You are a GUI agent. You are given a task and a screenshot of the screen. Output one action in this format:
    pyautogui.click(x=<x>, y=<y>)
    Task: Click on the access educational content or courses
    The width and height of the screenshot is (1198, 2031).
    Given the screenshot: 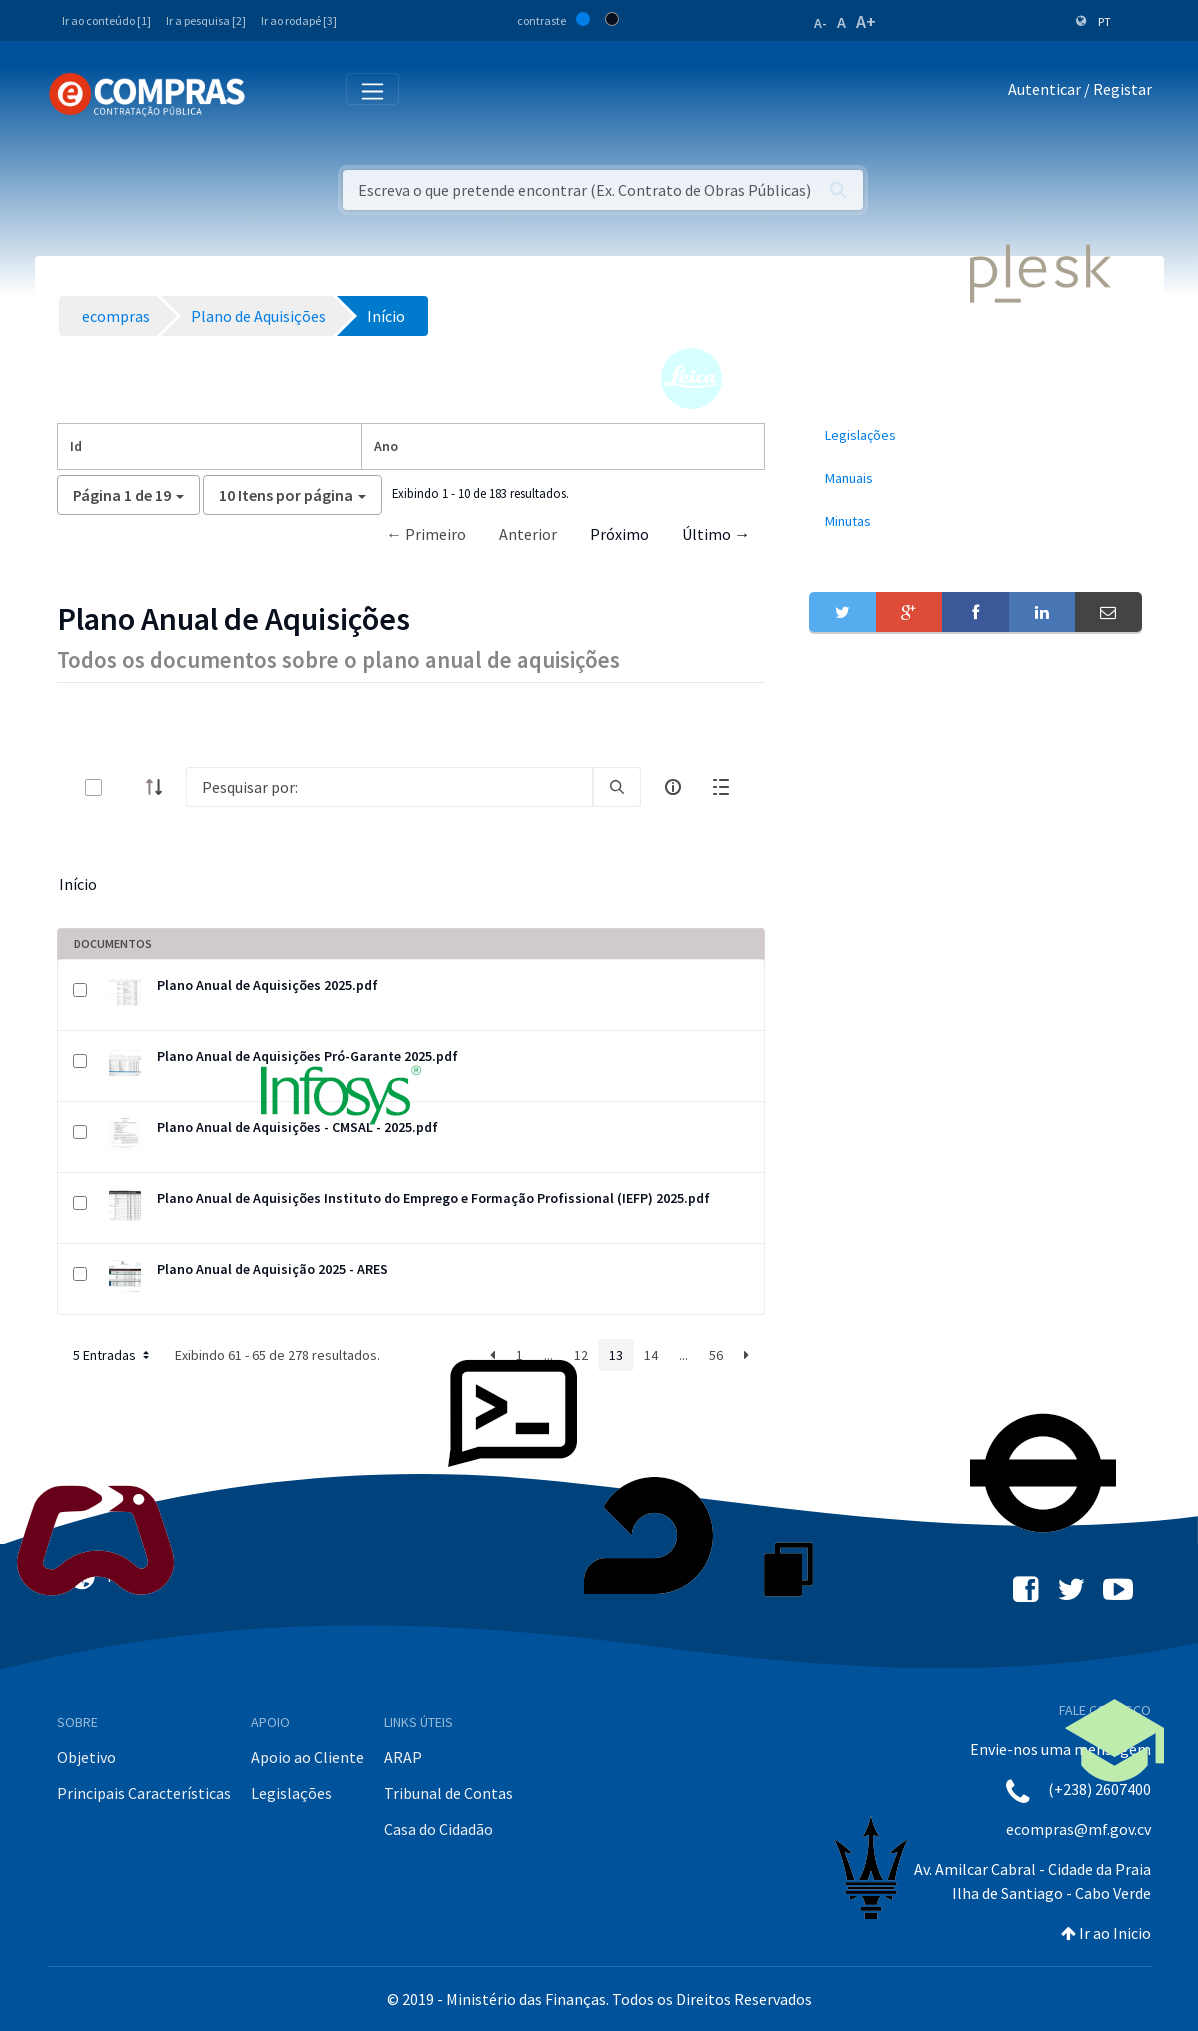 What is the action you would take?
    pyautogui.click(x=1114, y=1740)
    